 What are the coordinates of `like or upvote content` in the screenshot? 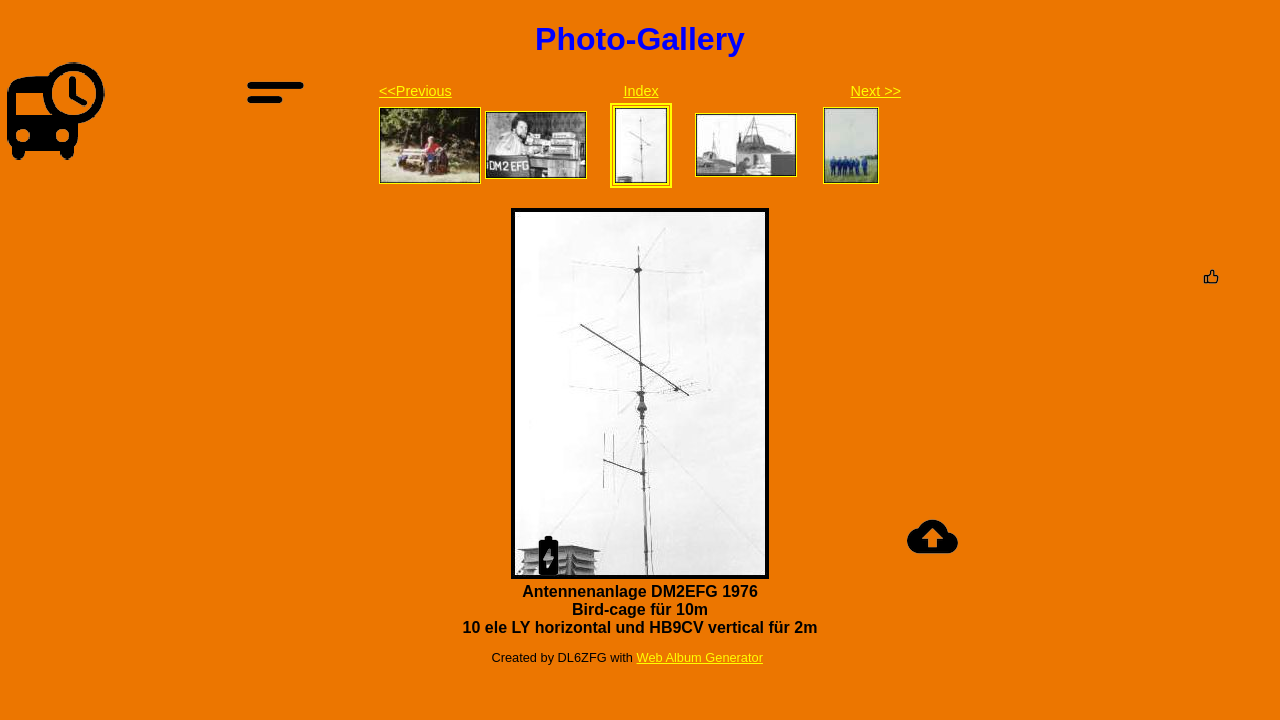 It's located at (1211, 276).